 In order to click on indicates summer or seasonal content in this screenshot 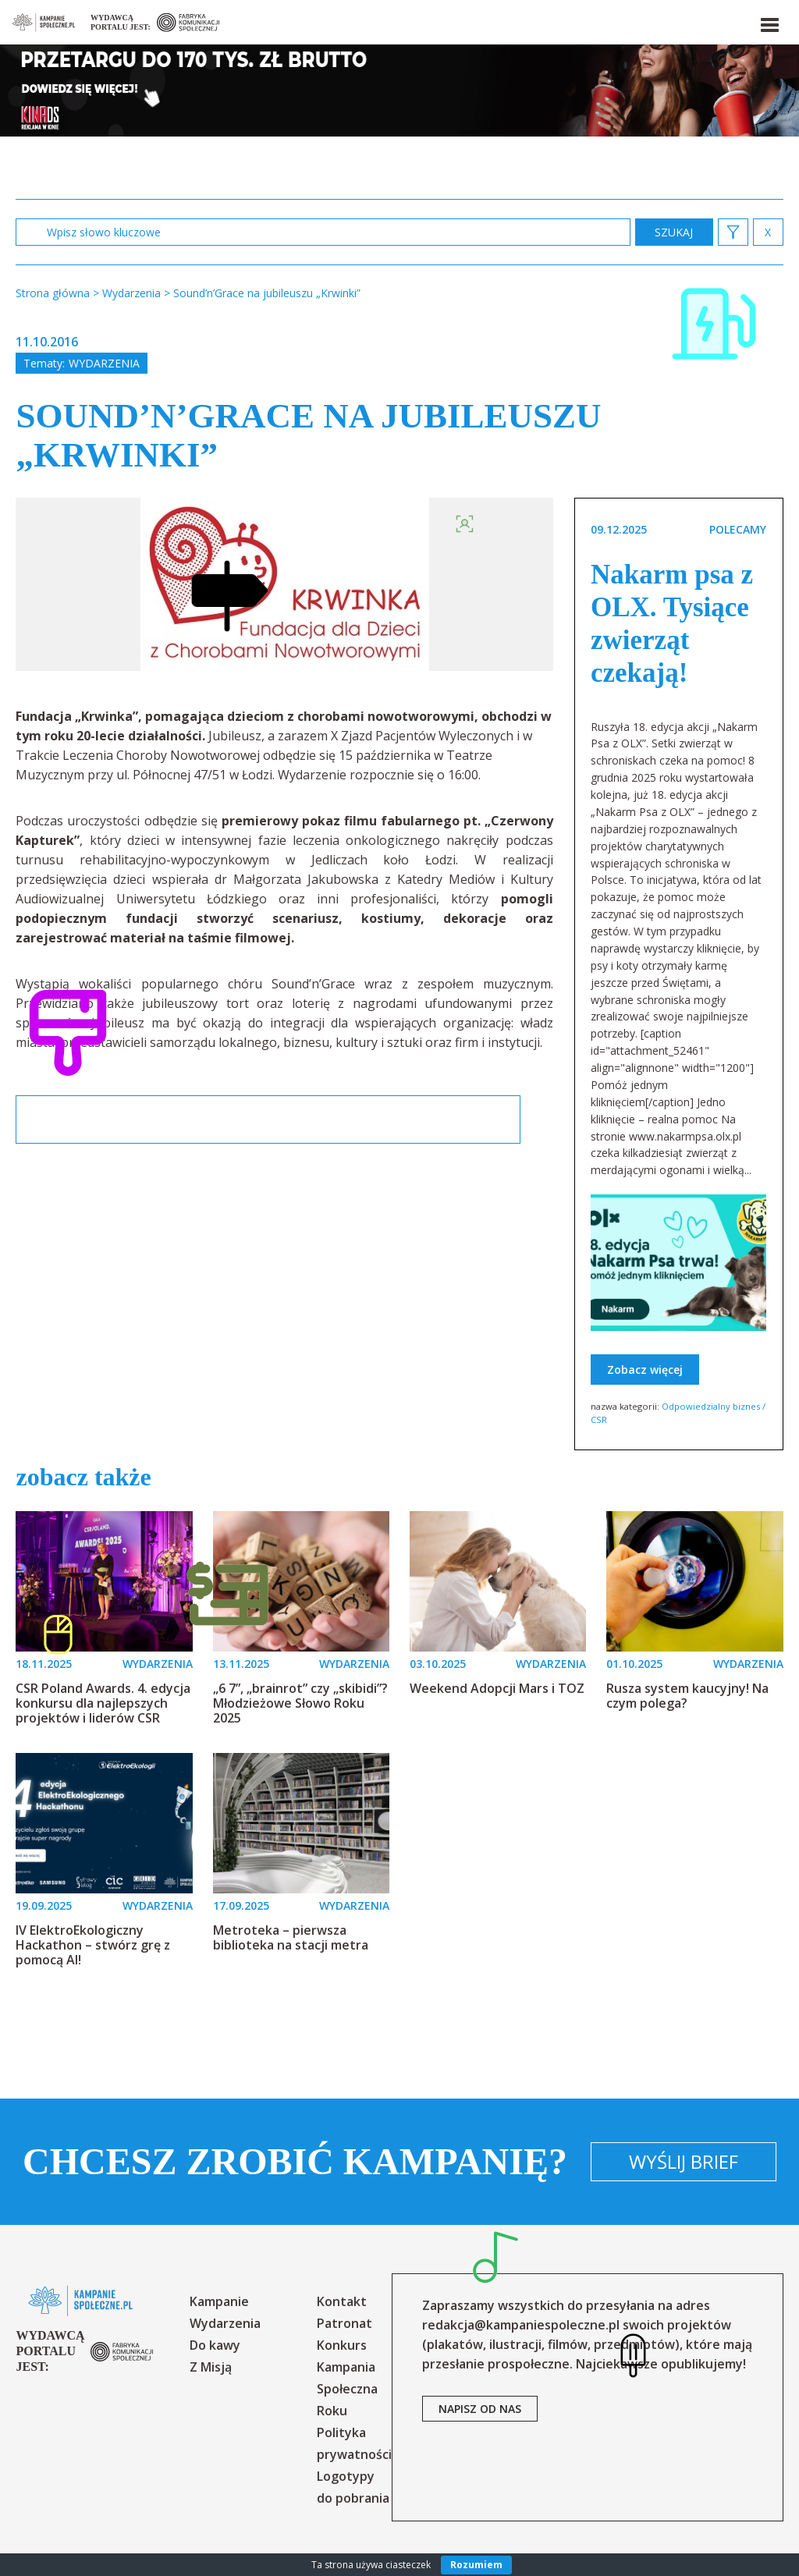, I will do `click(633, 2354)`.